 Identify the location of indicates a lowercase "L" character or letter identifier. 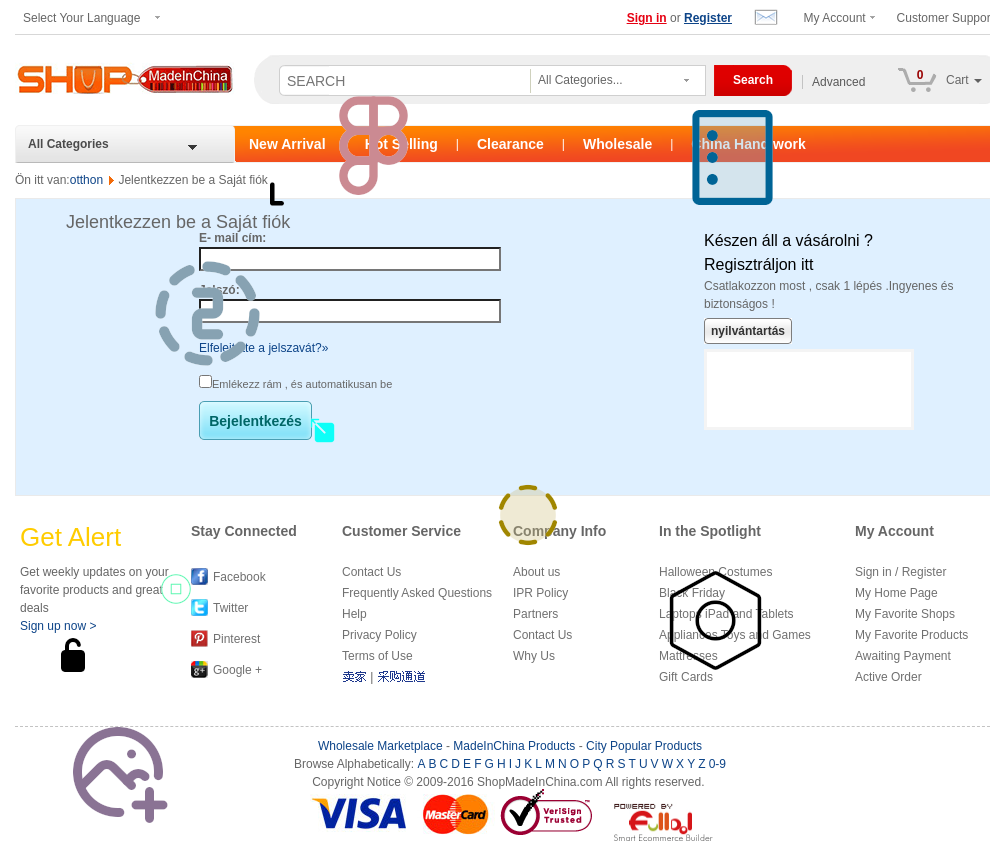
(277, 194).